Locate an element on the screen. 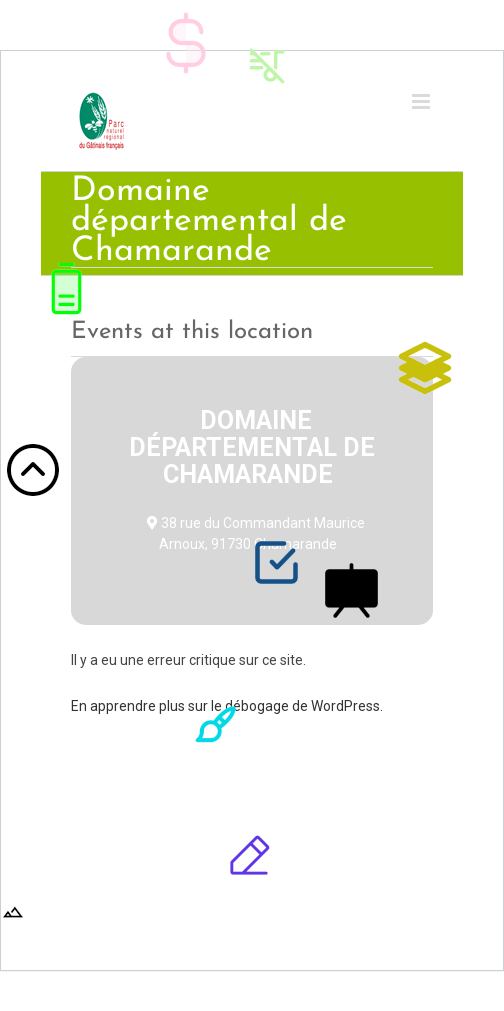 The width and height of the screenshot is (504, 1011). indicates medium battery level is located at coordinates (66, 289).